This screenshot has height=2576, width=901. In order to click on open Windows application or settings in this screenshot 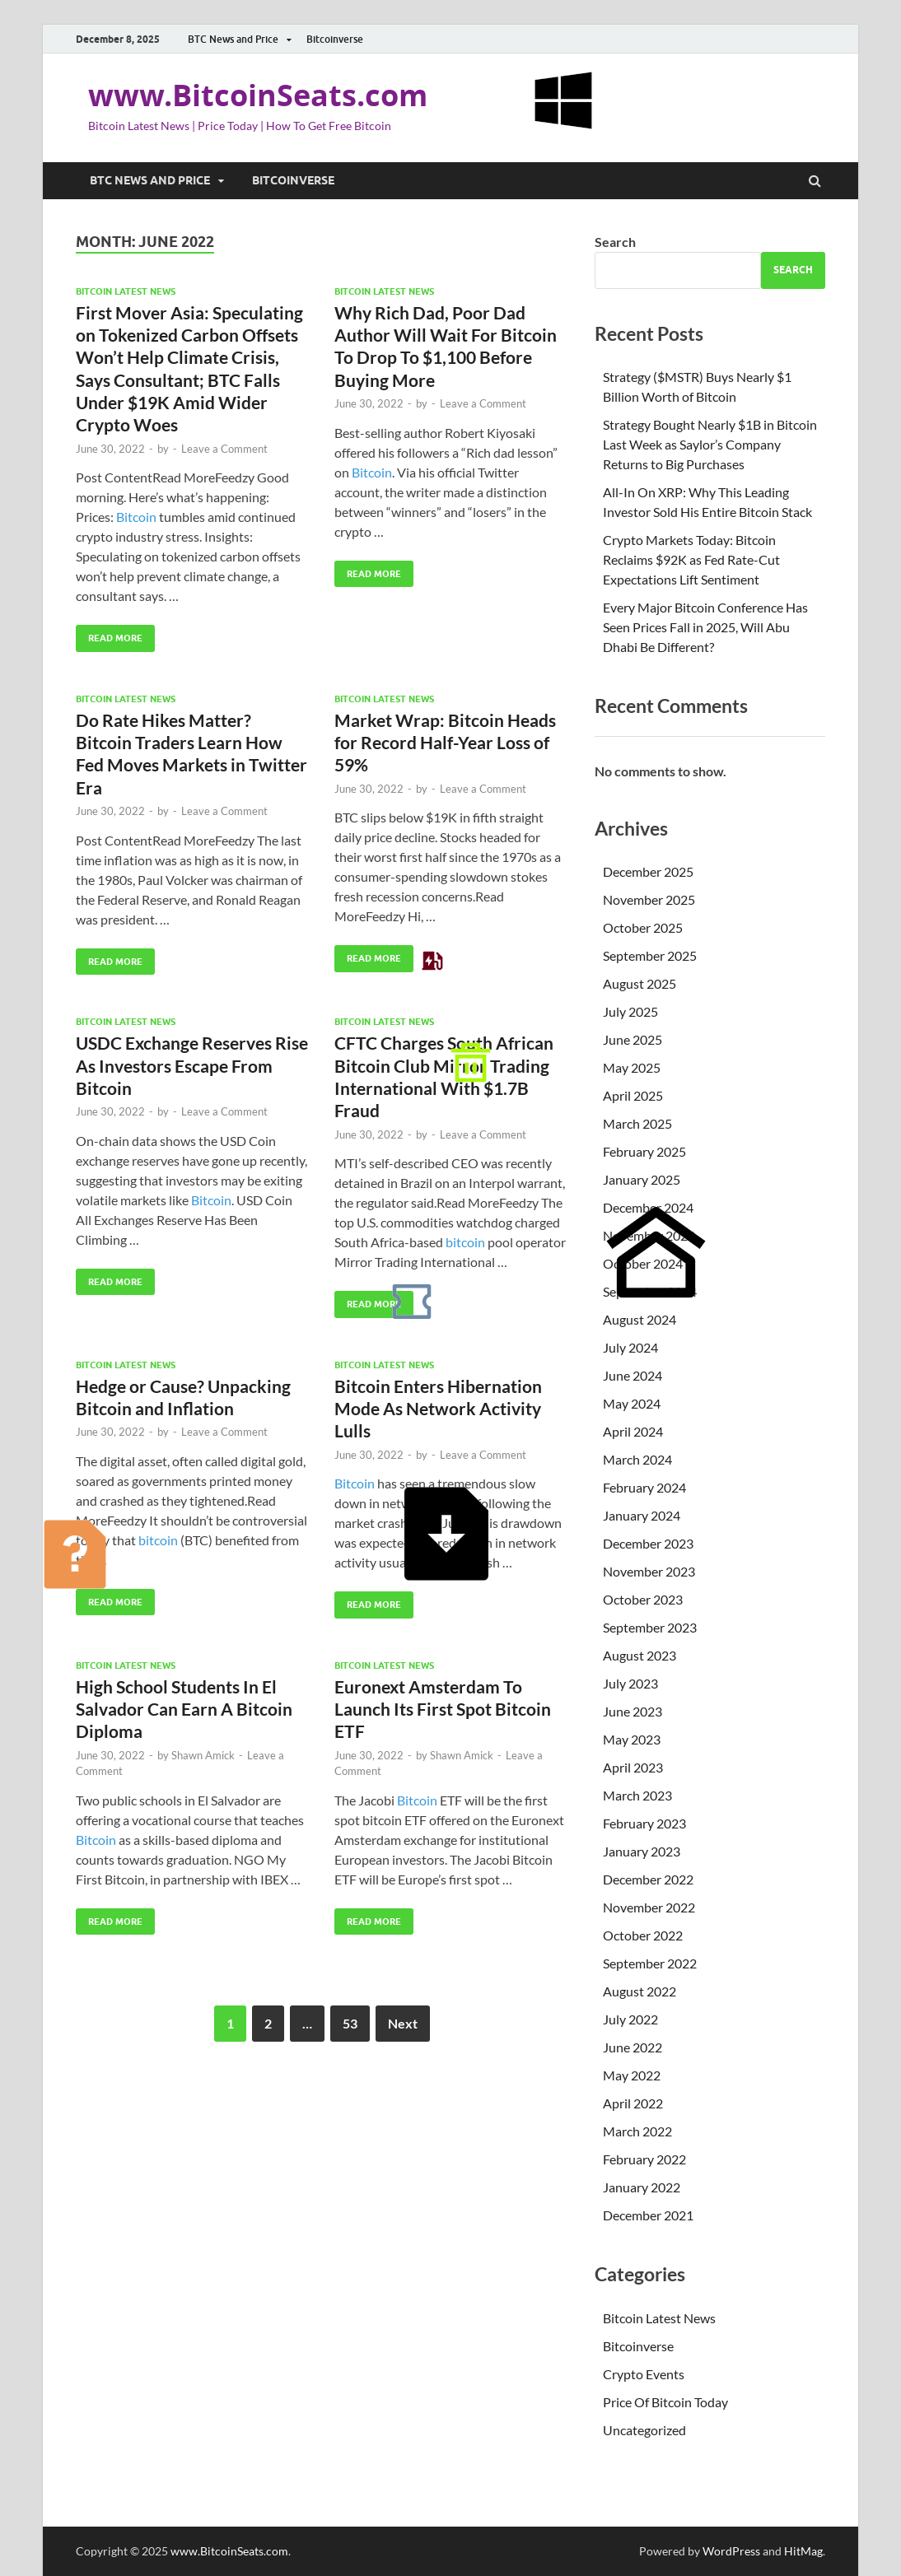, I will do `click(563, 100)`.